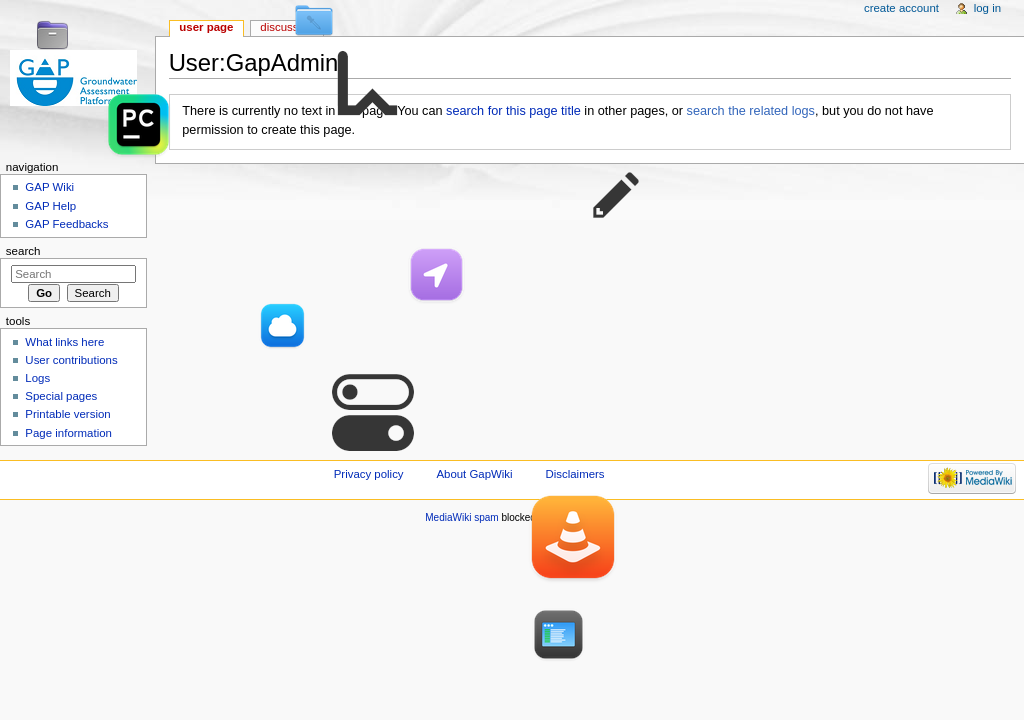 The height and width of the screenshot is (720, 1024). Describe the element at coordinates (616, 195) in the screenshot. I see `access office or productivity applications` at that location.